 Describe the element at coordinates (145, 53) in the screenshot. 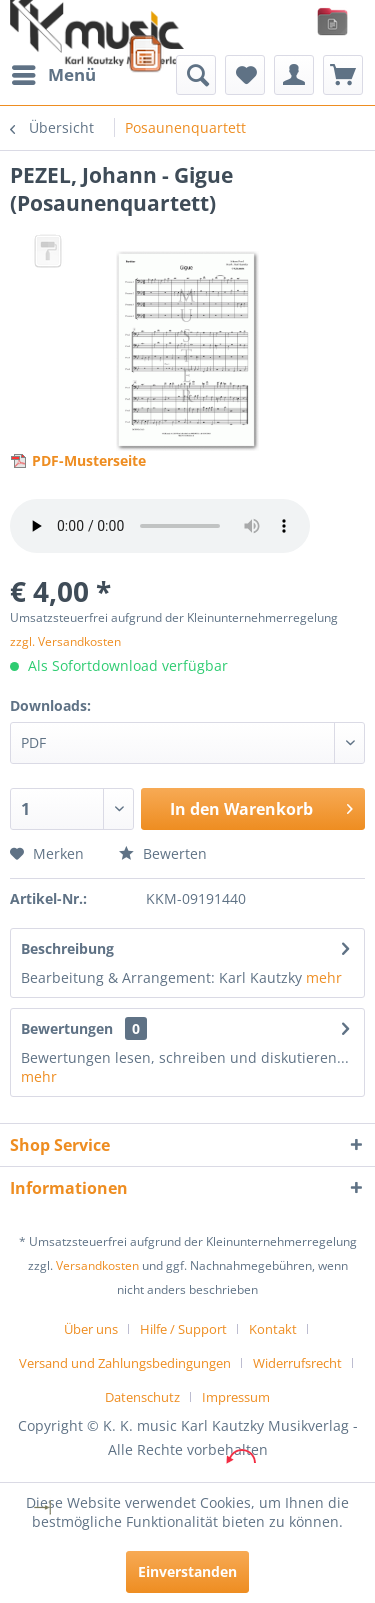

I see `libreoffice impress presentation file` at that location.